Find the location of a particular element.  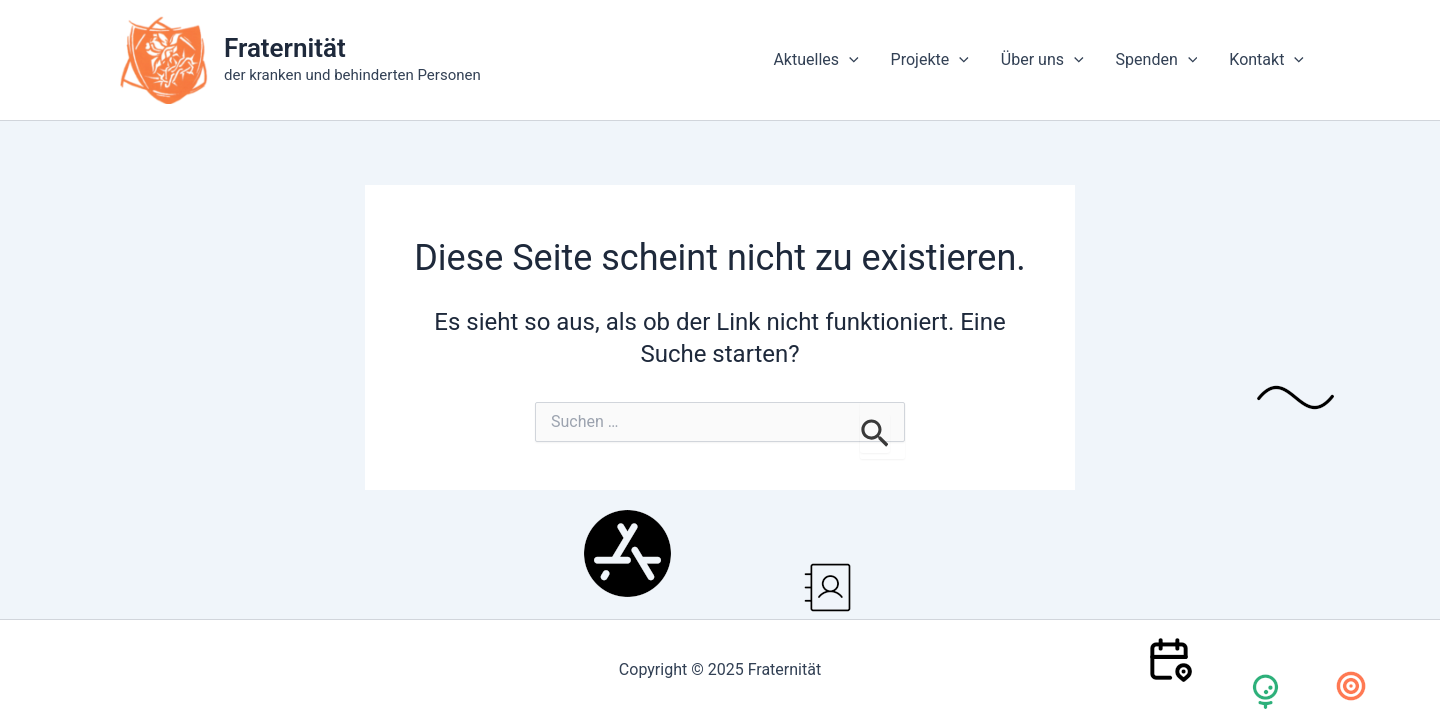

open the app store is located at coordinates (627, 553).